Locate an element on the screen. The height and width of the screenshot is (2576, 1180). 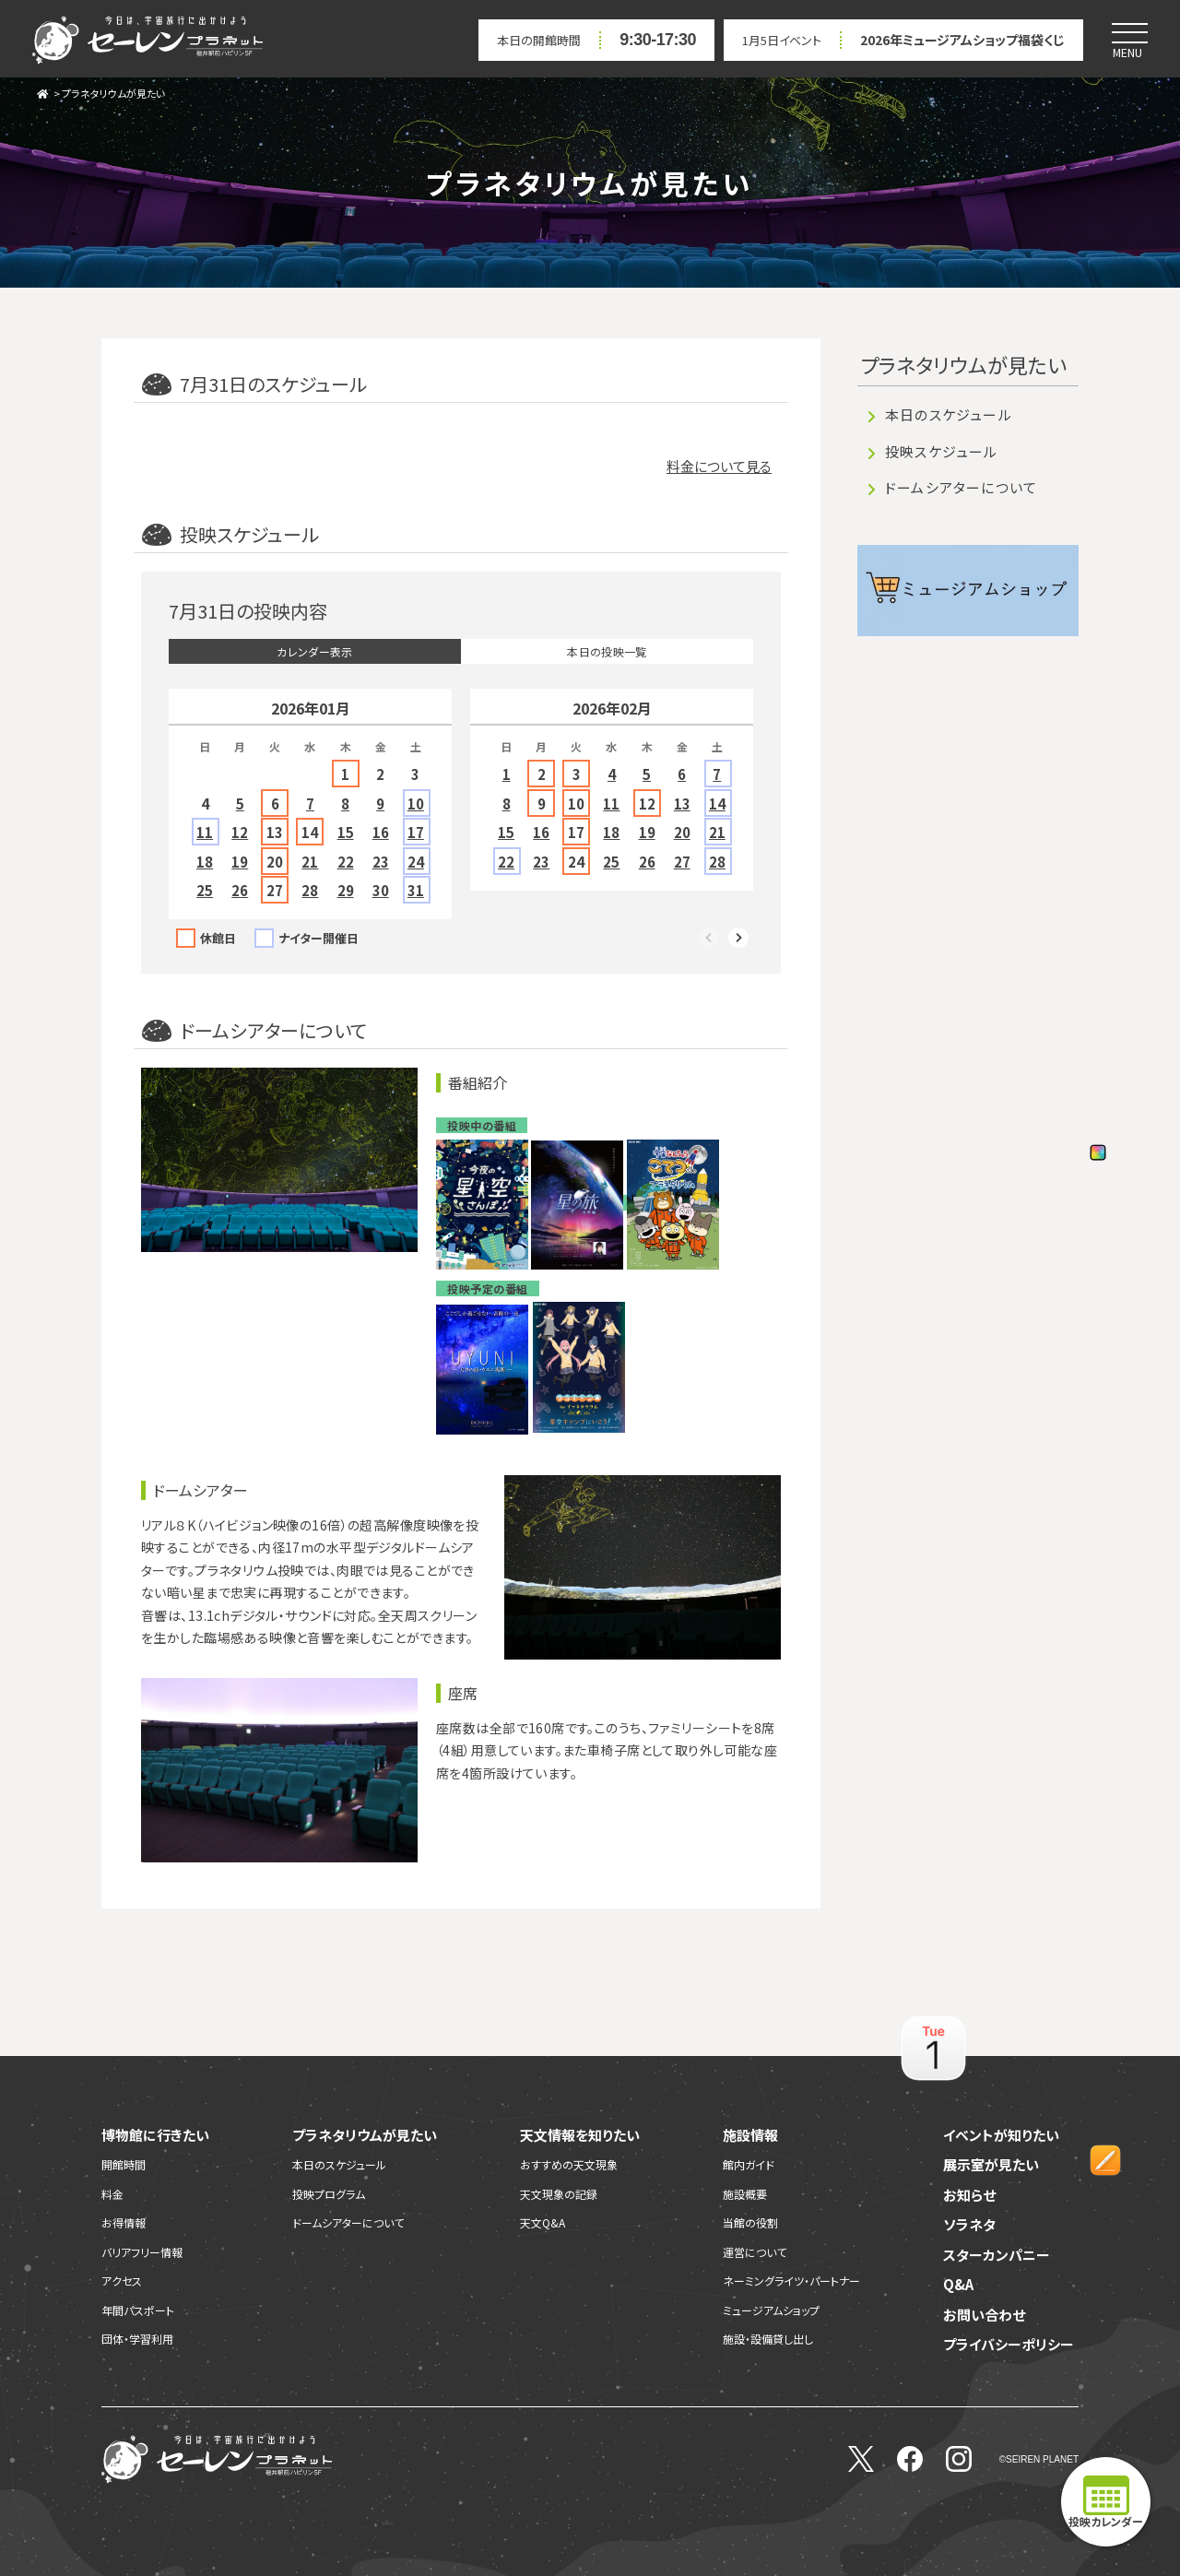
open Apple Pages document editor is located at coordinates (1105, 2160).